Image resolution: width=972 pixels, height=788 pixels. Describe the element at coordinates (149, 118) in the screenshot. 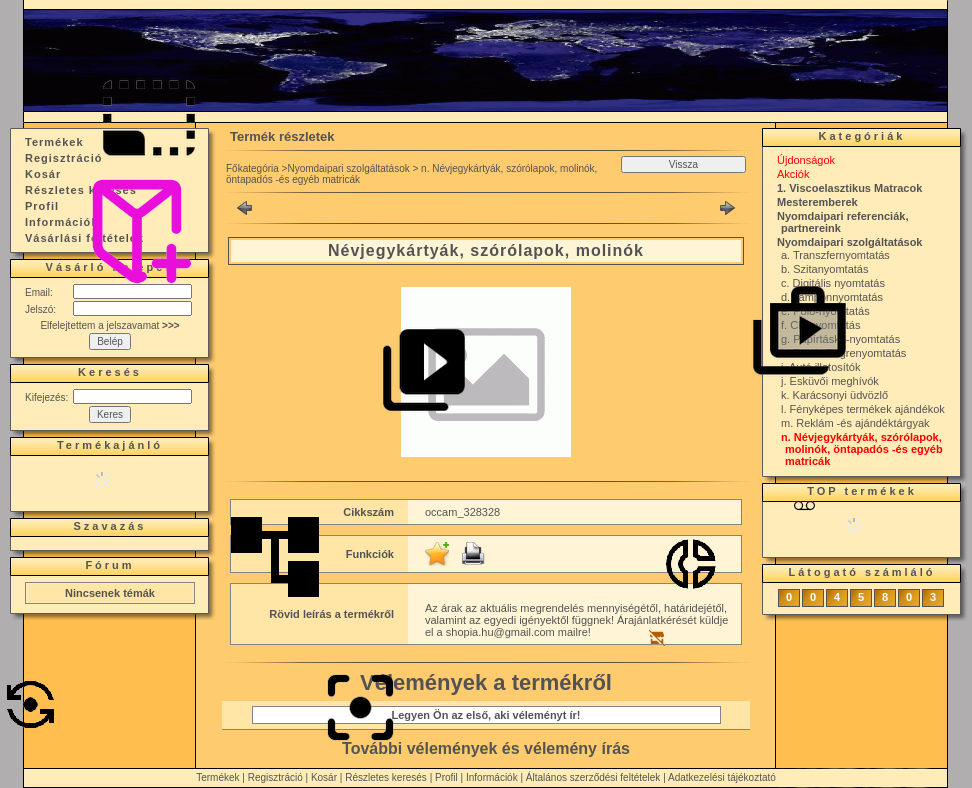

I see `resize image to smaller dimensions` at that location.